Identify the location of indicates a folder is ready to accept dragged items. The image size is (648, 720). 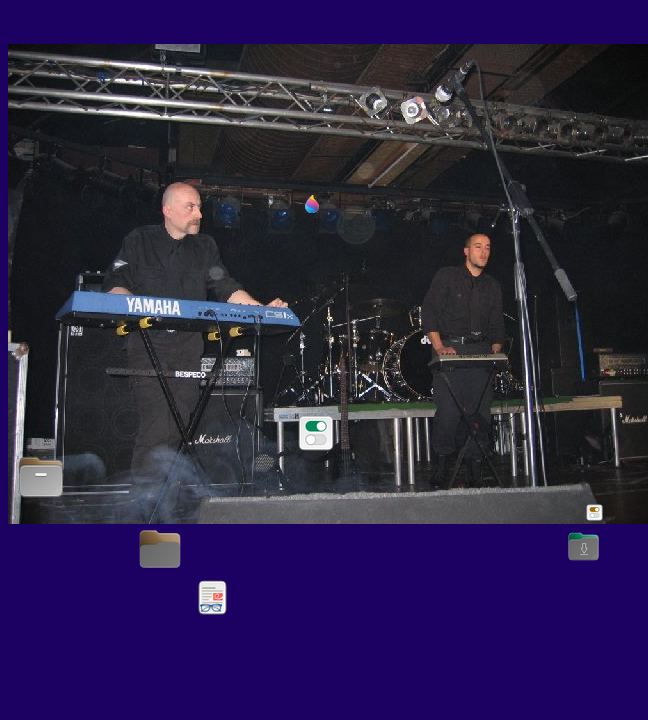
(160, 549).